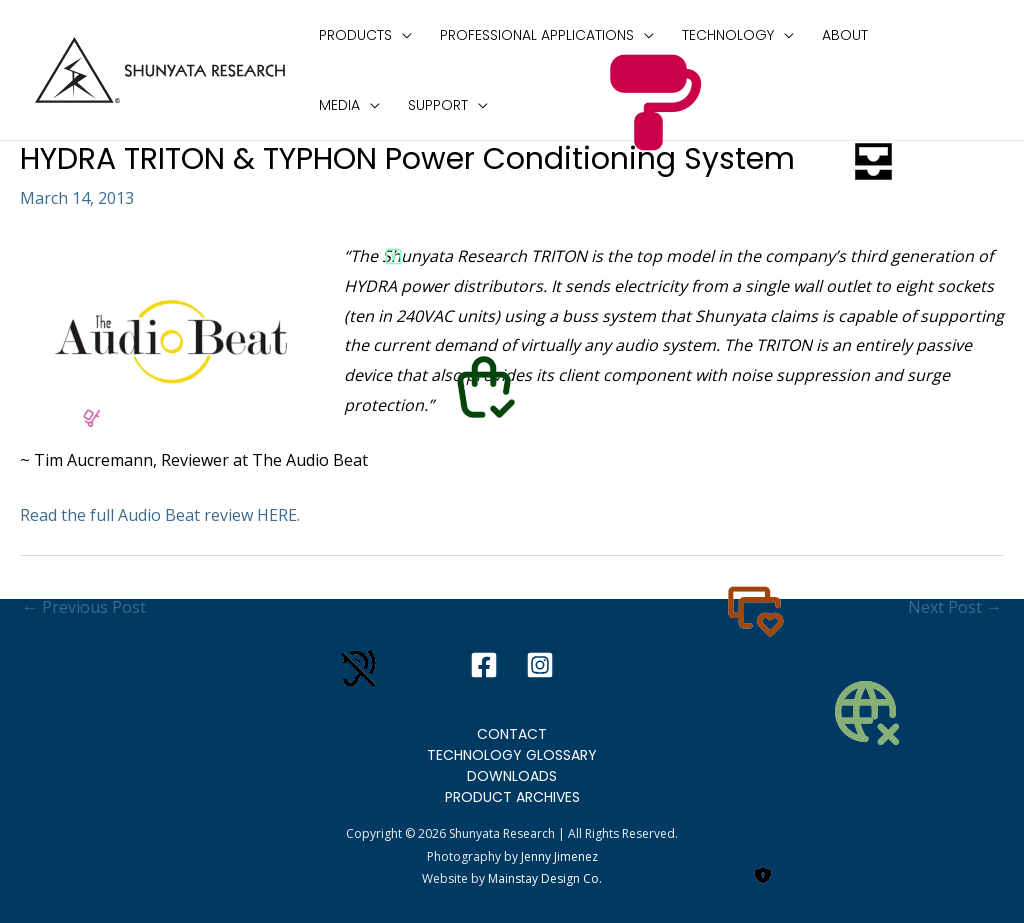 This screenshot has height=923, width=1024. Describe the element at coordinates (393, 256) in the screenshot. I see `indicates a "V" keyboard shortcut or hotkey` at that location.